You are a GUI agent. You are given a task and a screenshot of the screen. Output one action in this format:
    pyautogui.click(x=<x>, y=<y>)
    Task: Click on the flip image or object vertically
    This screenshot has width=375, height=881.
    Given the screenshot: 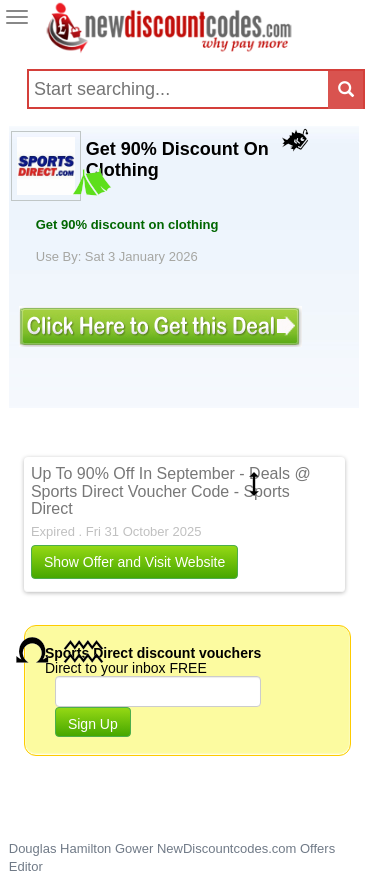 What is the action you would take?
    pyautogui.click(x=254, y=484)
    